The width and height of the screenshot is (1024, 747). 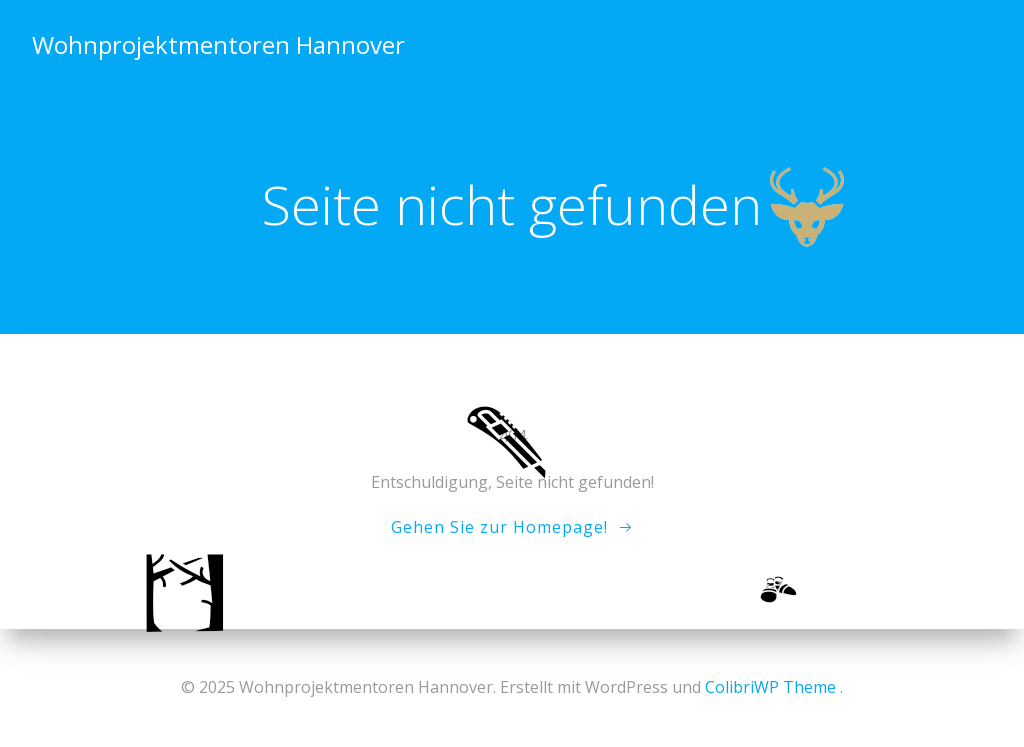 I want to click on access cutting or trimming tools, so click(x=506, y=442).